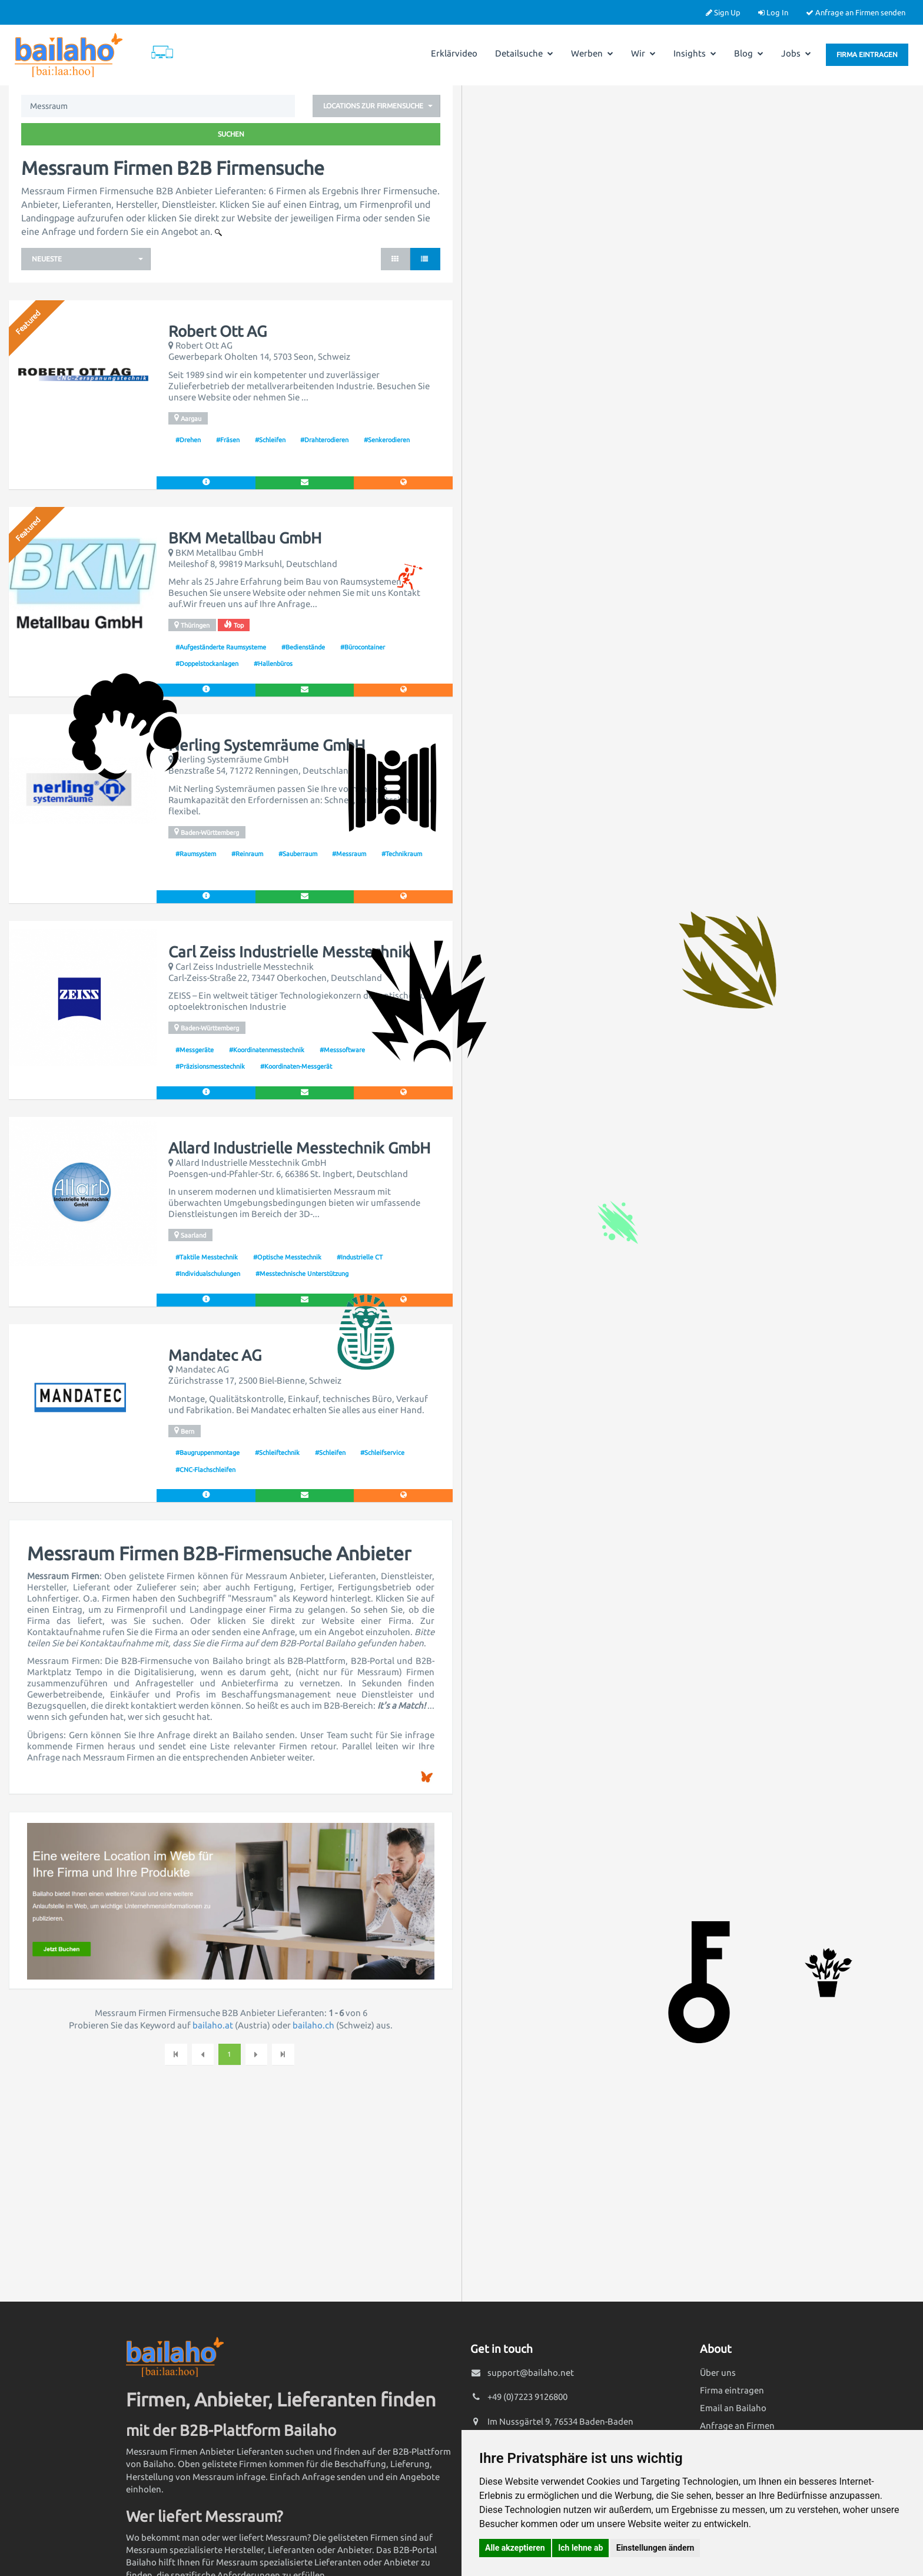  What do you see at coordinates (410, 576) in the screenshot?
I see `select caveman character class` at bounding box center [410, 576].